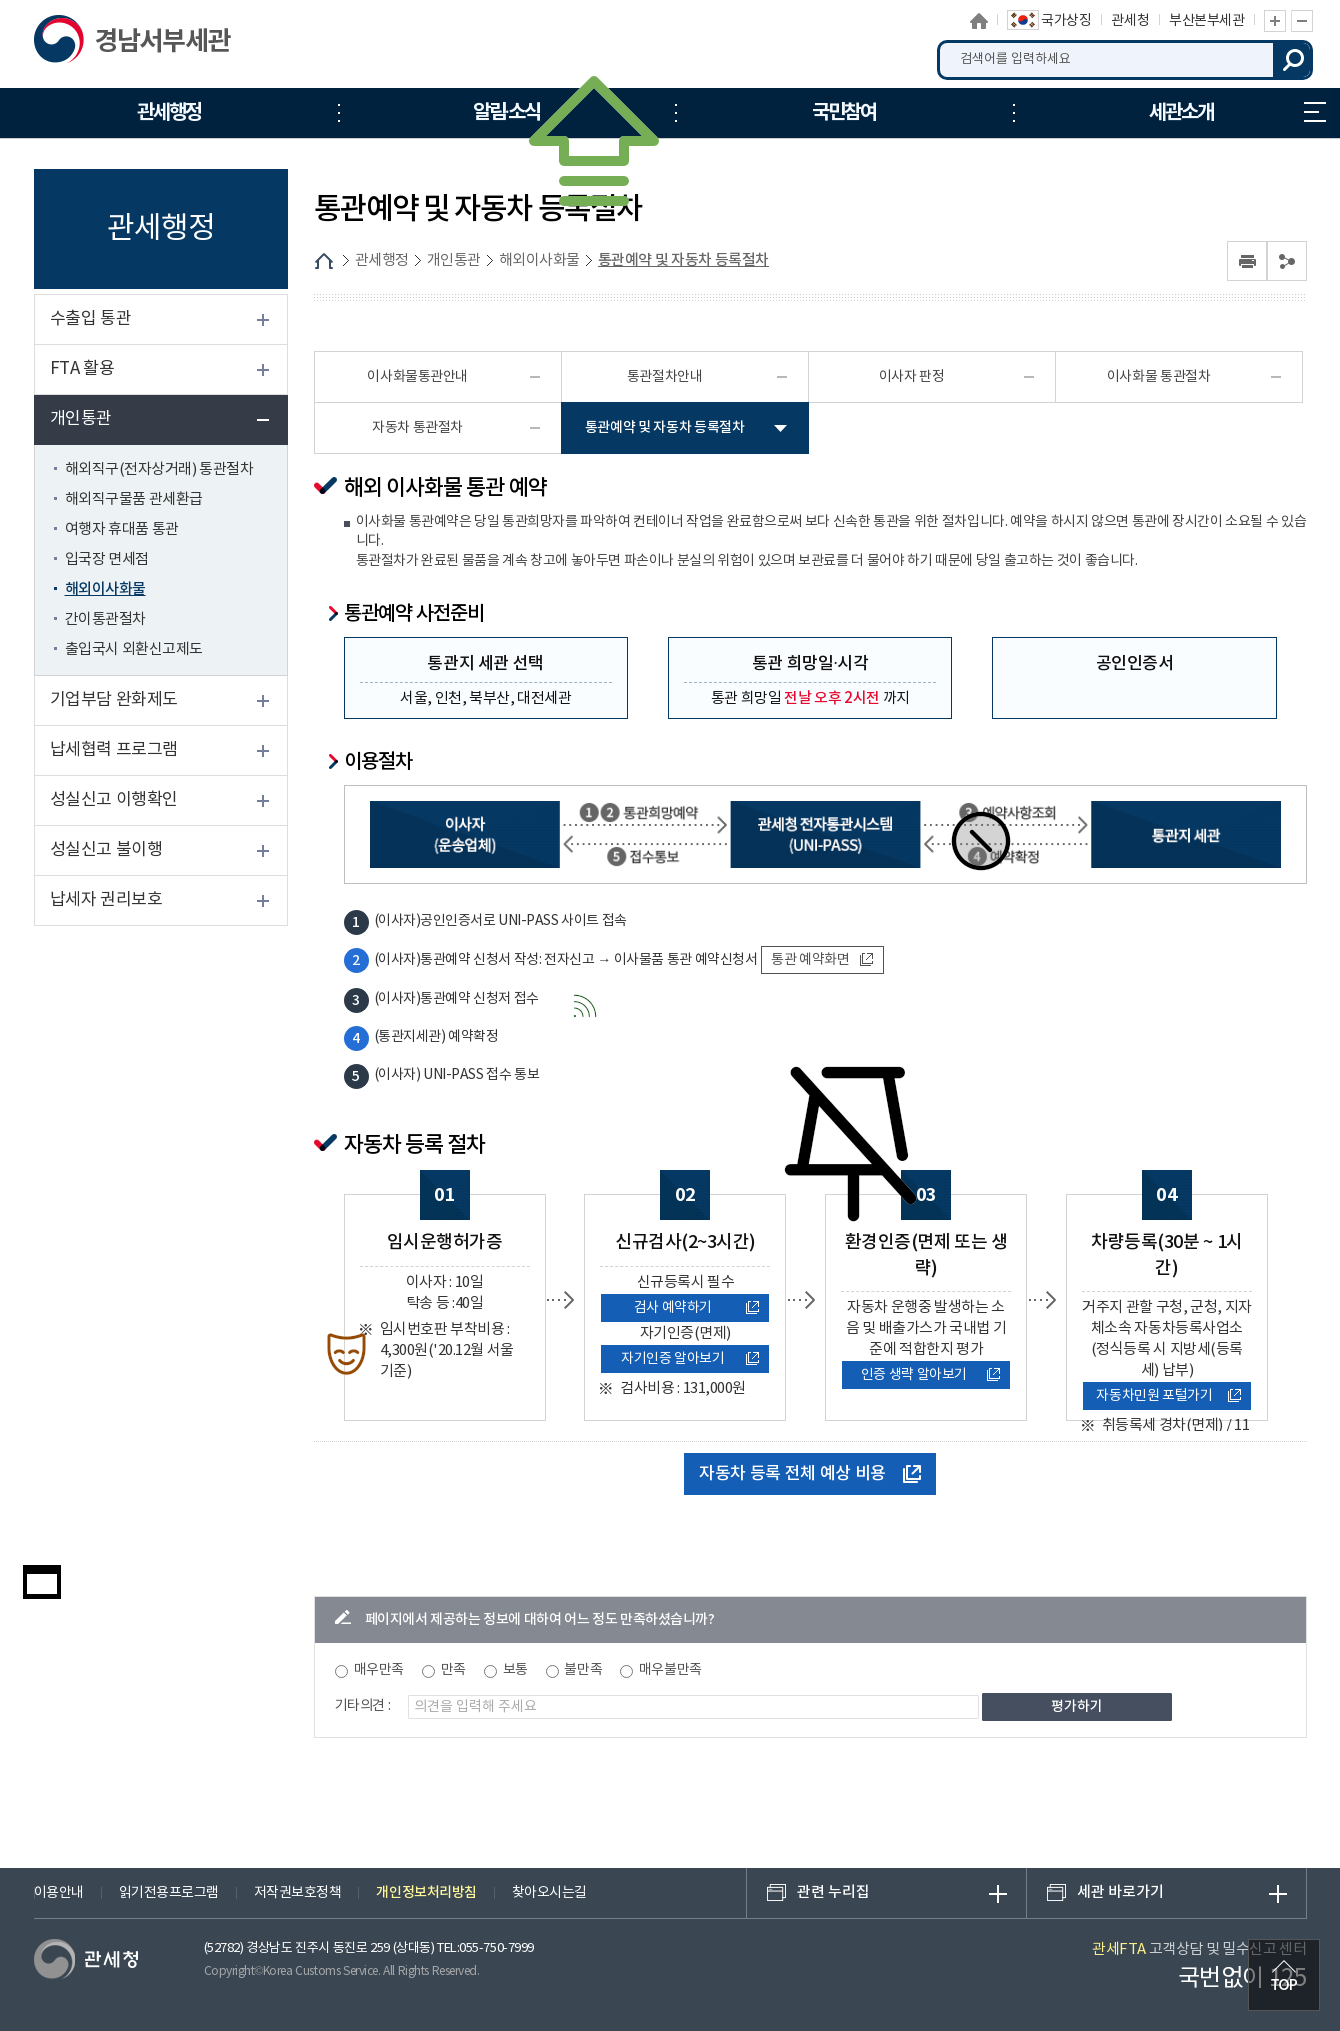  Describe the element at coordinates (594, 146) in the screenshot. I see `upload file or content` at that location.